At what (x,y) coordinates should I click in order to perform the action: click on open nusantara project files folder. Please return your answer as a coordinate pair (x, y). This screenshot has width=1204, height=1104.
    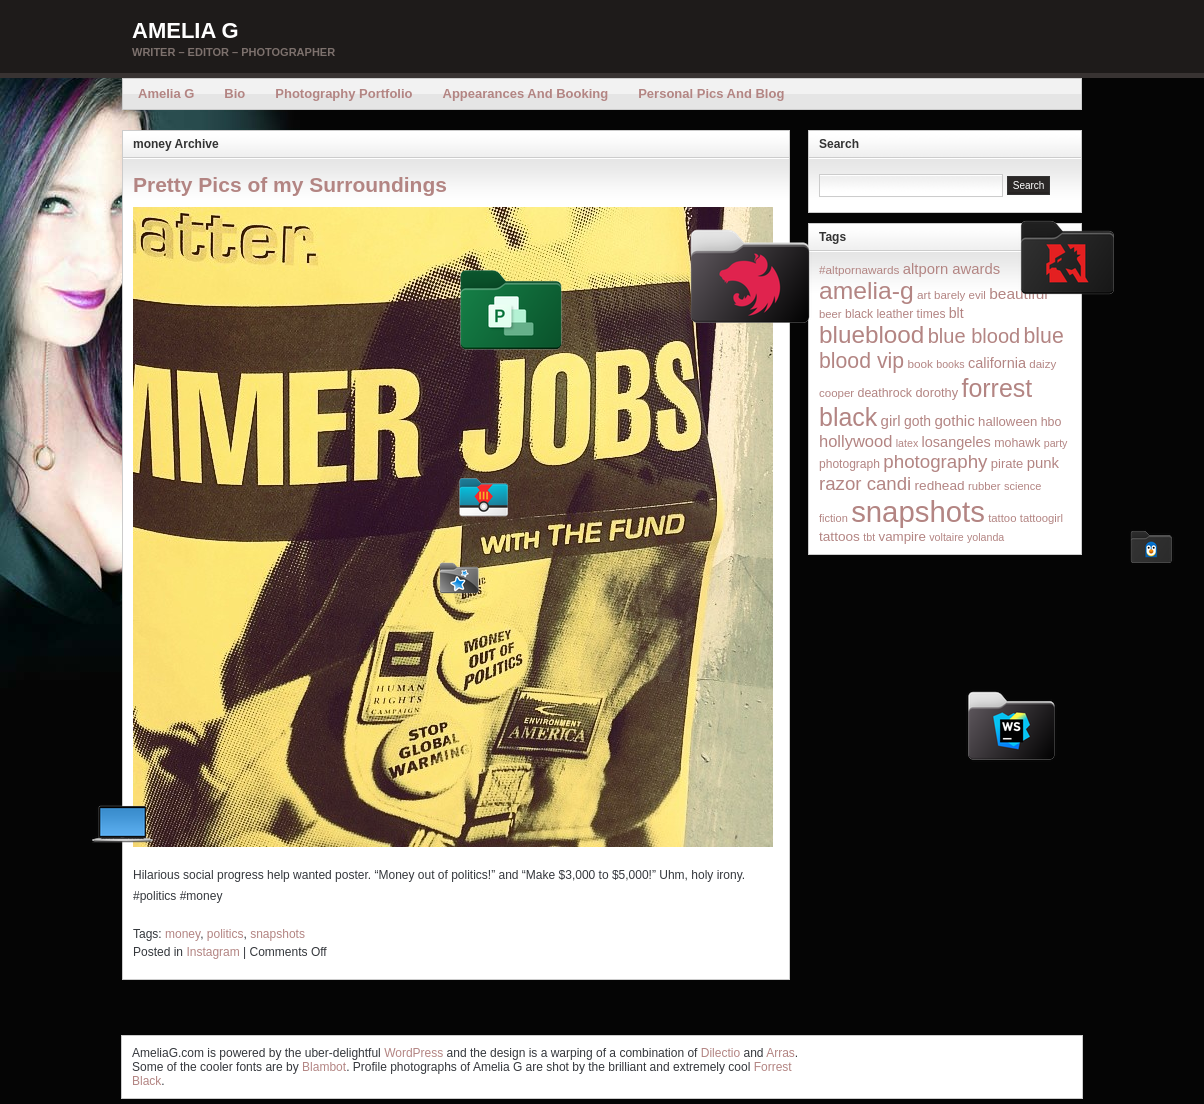
    Looking at the image, I should click on (1067, 260).